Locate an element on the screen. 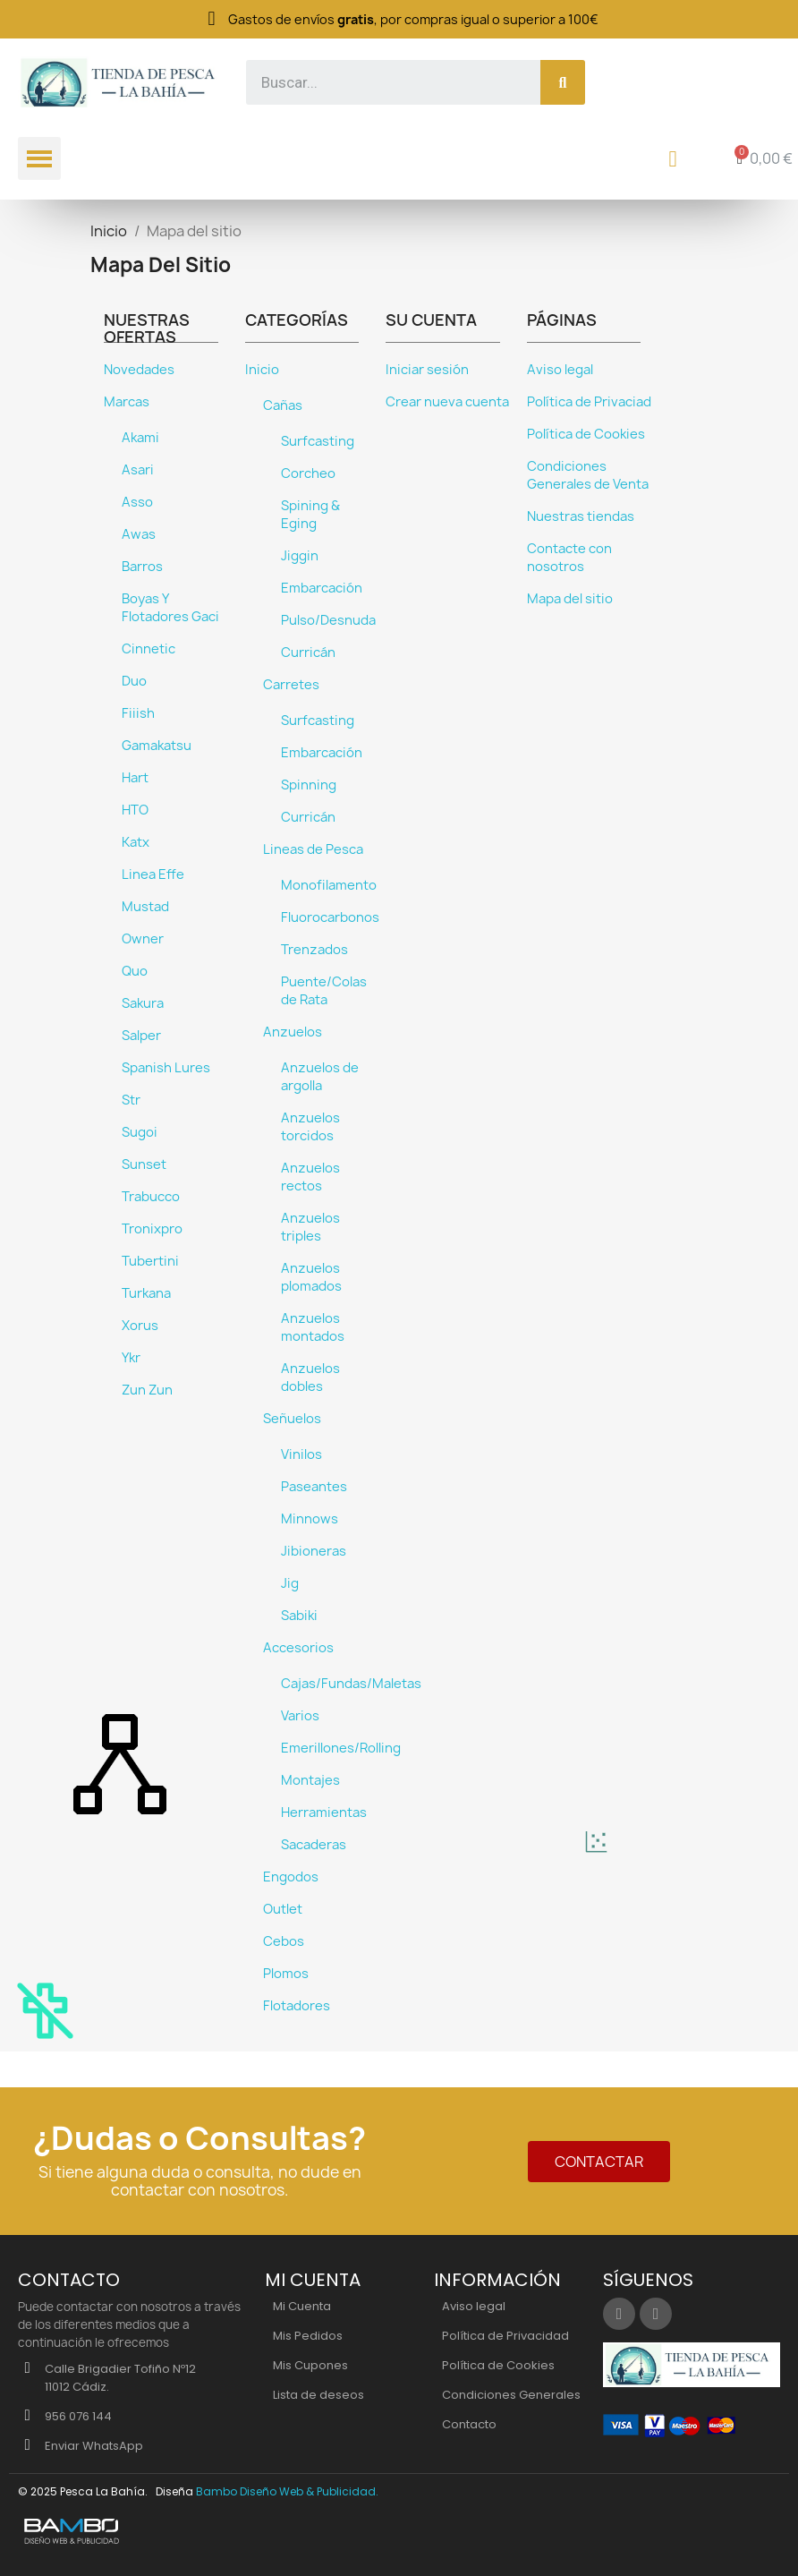 The height and width of the screenshot is (2576, 798). medical or health features disabled is located at coordinates (45, 2010).